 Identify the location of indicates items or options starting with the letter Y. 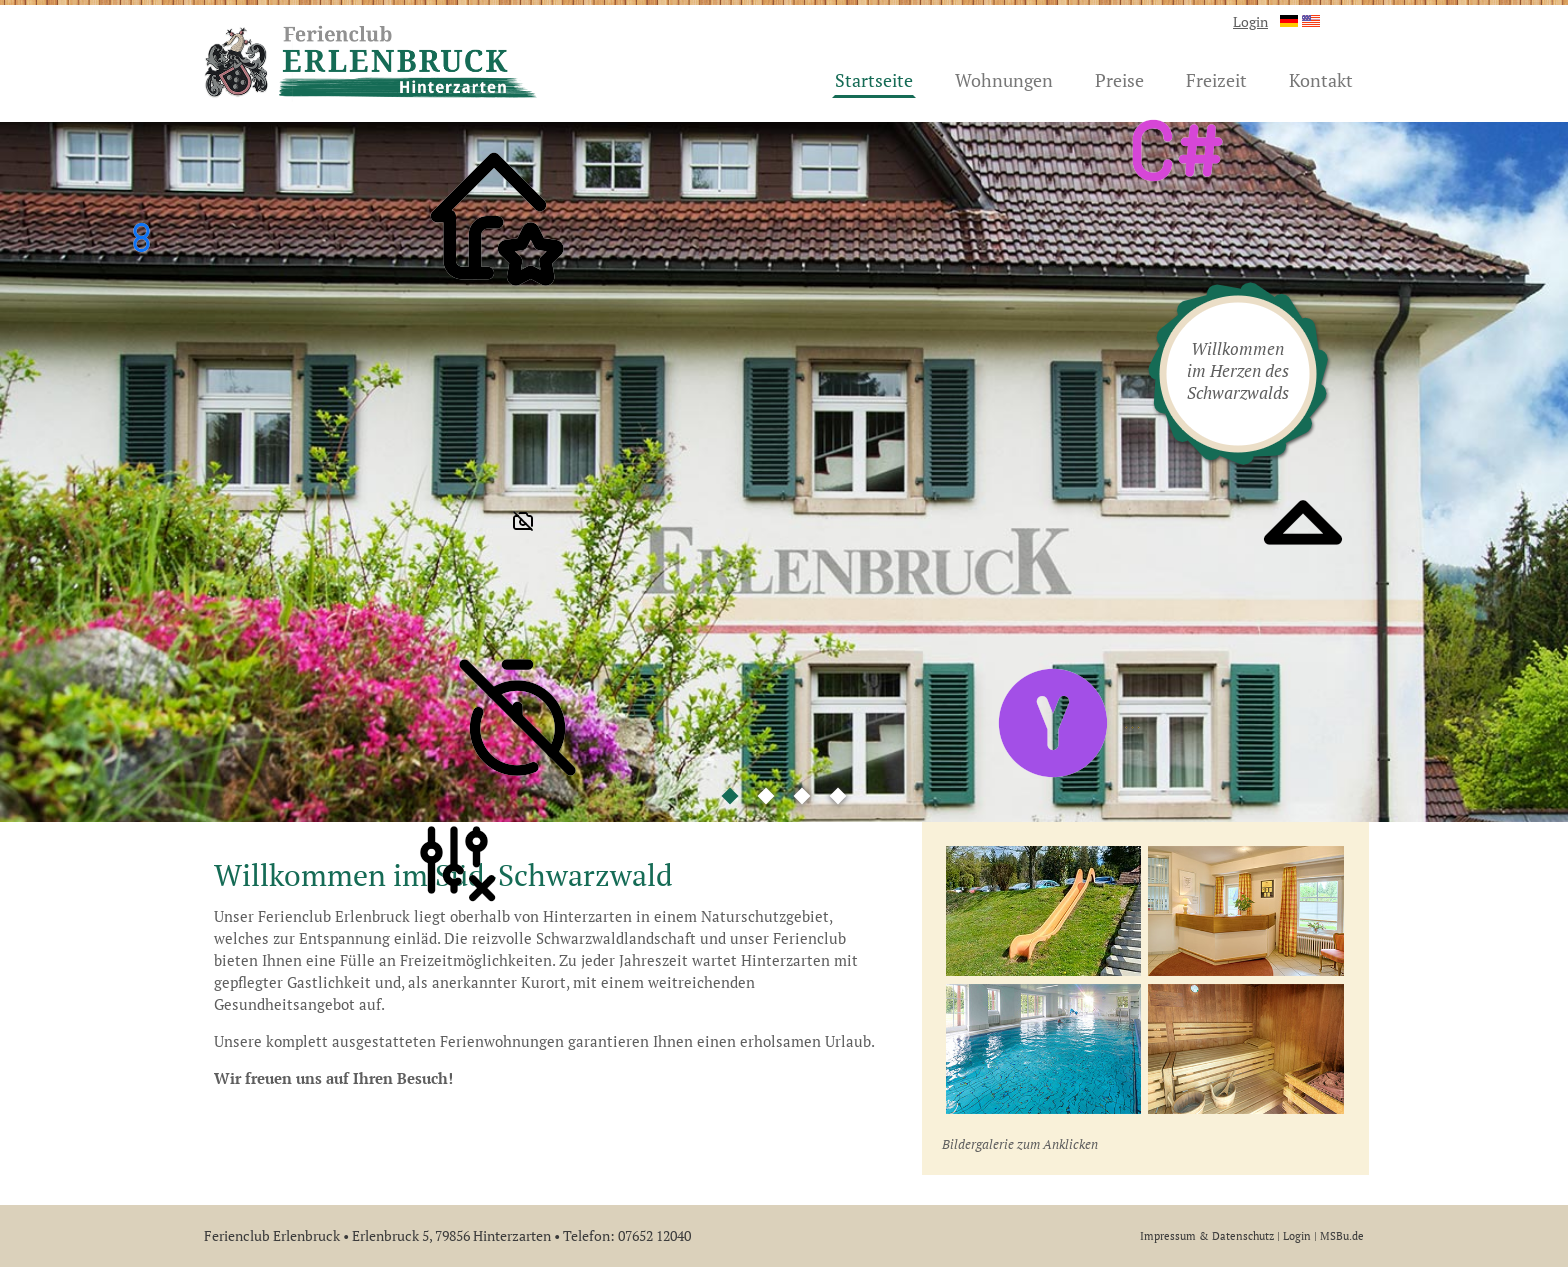
(1053, 723).